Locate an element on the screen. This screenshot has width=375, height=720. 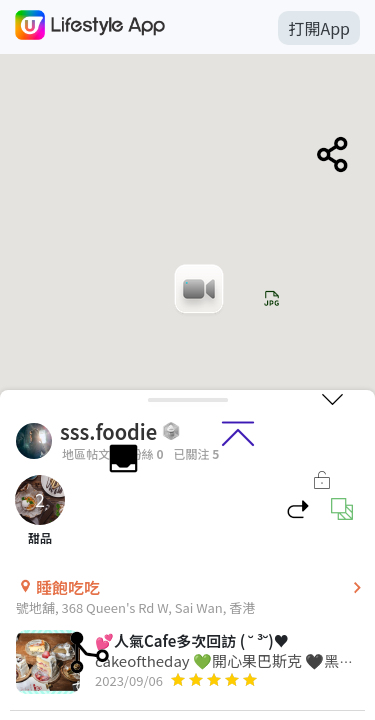
unlock or access secured content is located at coordinates (322, 481).